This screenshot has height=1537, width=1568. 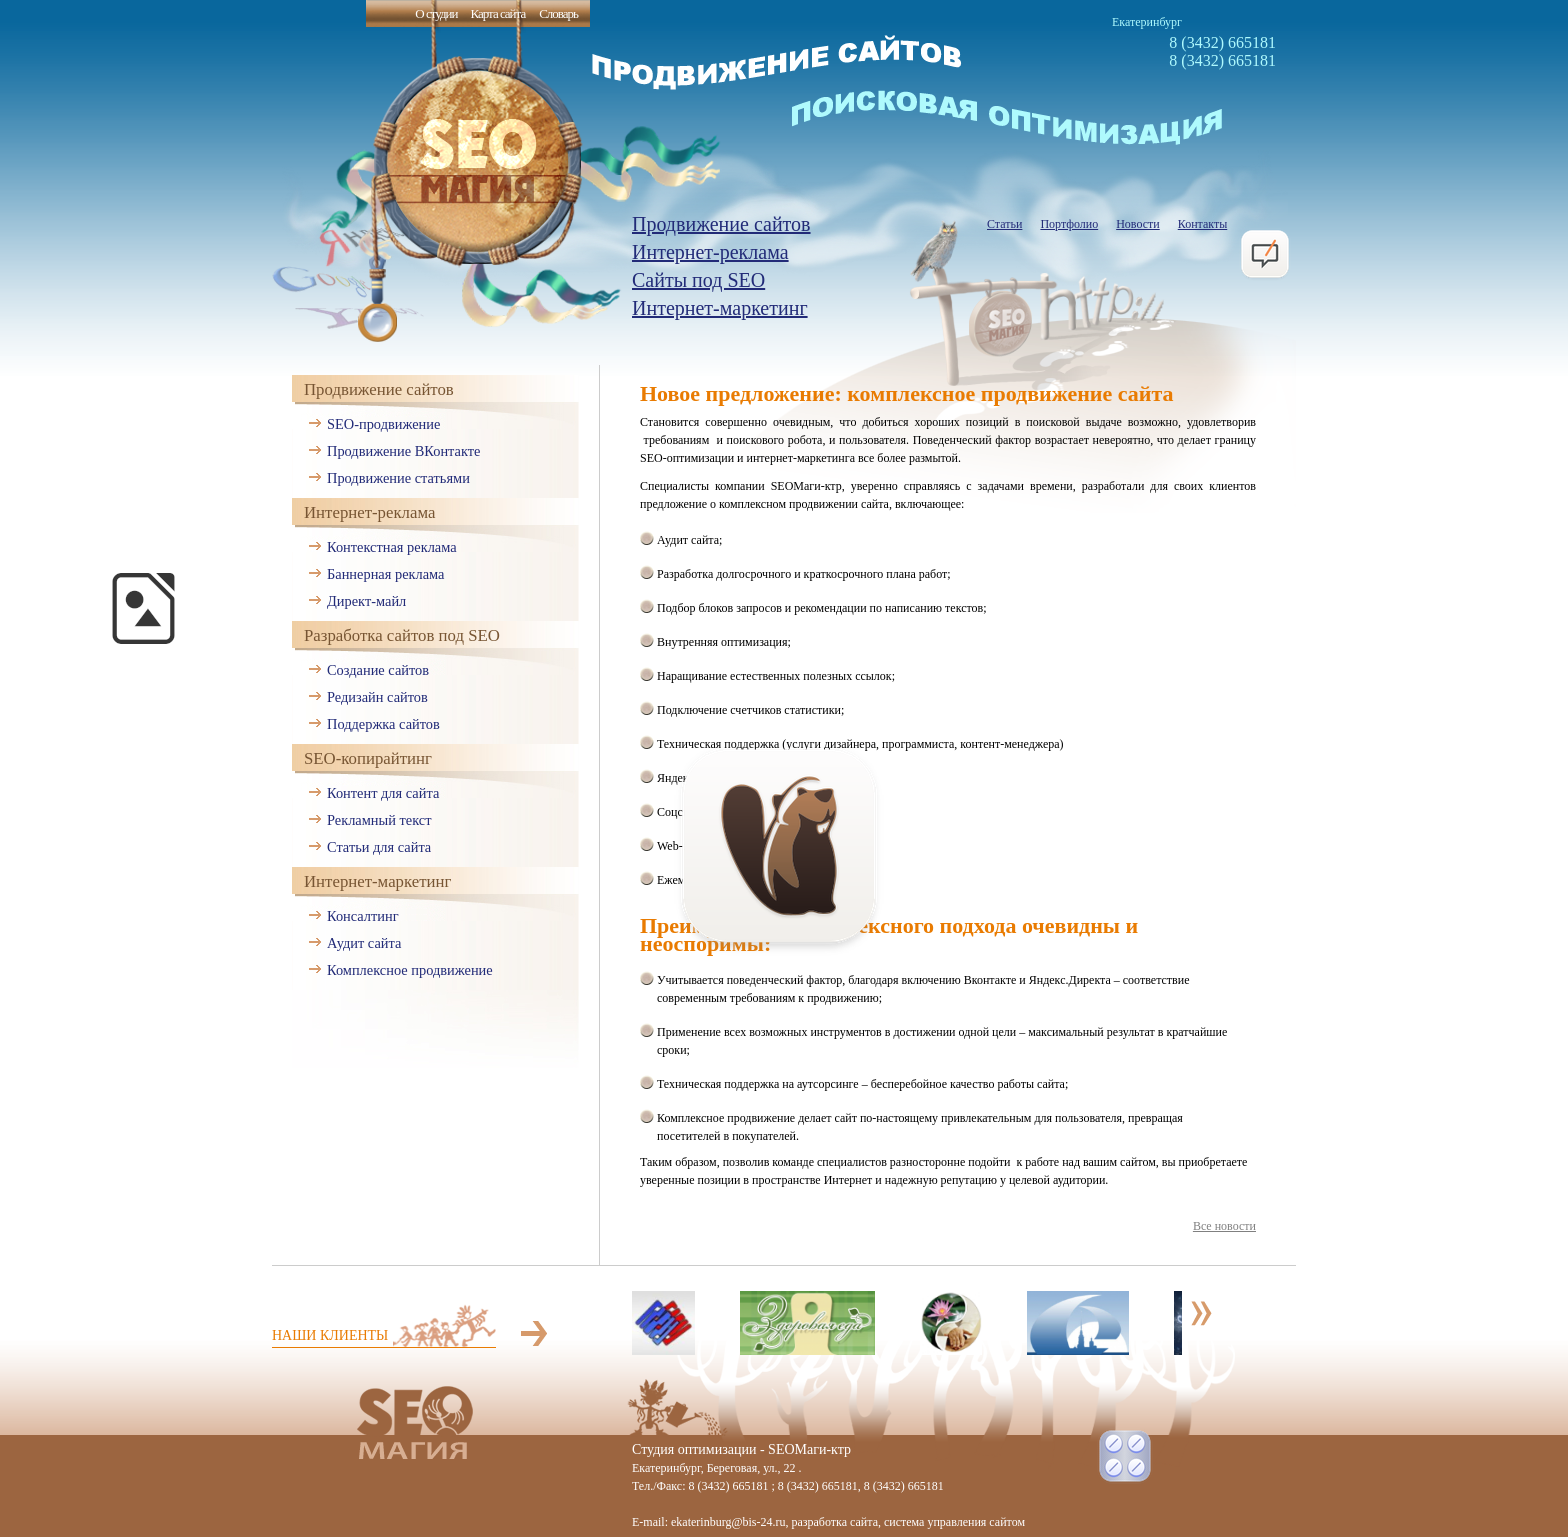 What do you see at coordinates (1125, 1456) in the screenshot?
I see `open Dosage medication tracking app` at bounding box center [1125, 1456].